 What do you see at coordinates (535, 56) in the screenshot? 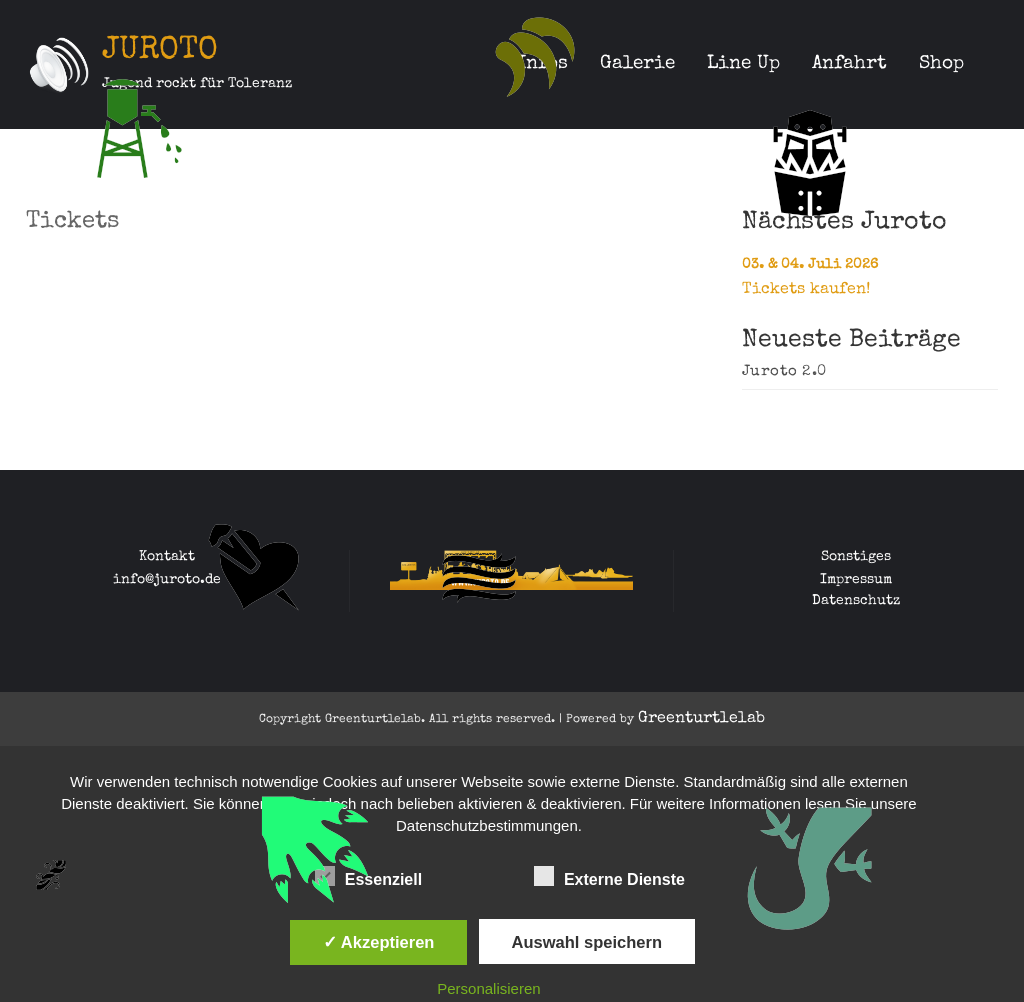
I see `indicates a claw or slash attack ability` at bounding box center [535, 56].